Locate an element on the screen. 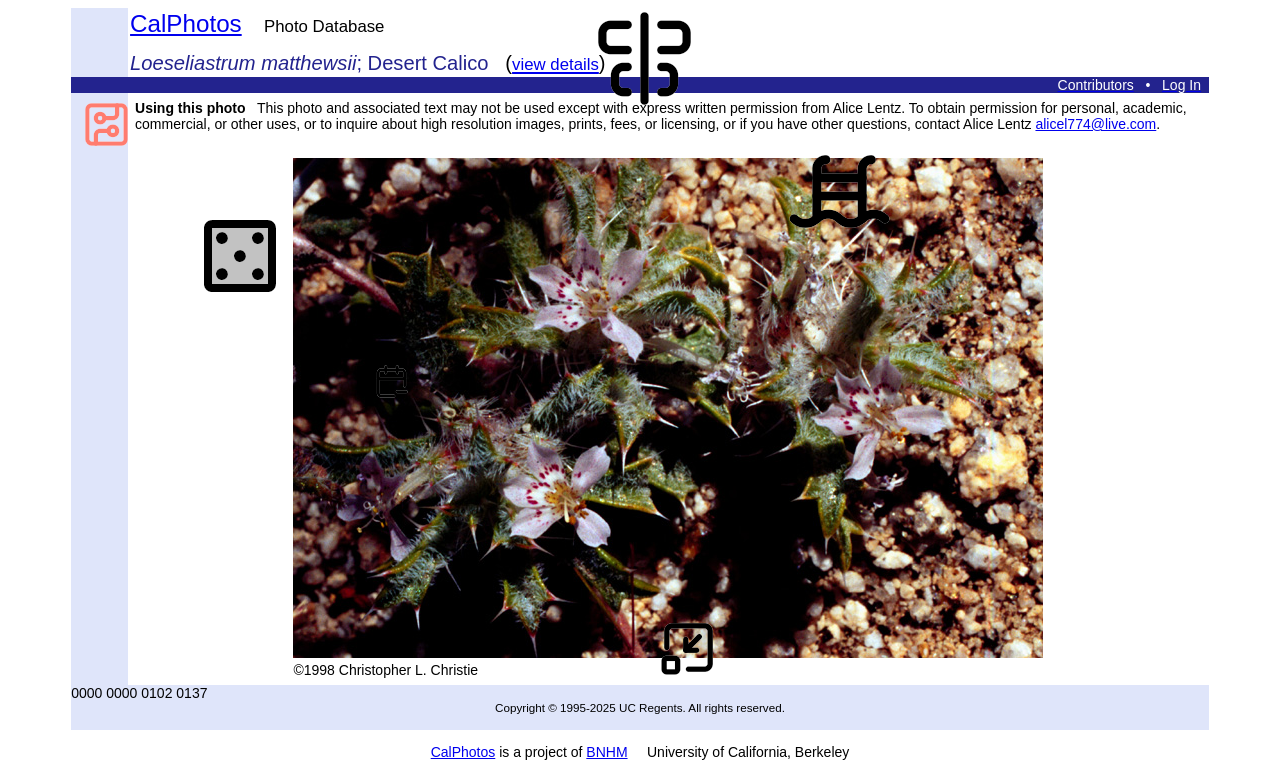  align objects to vertical center is located at coordinates (644, 58).